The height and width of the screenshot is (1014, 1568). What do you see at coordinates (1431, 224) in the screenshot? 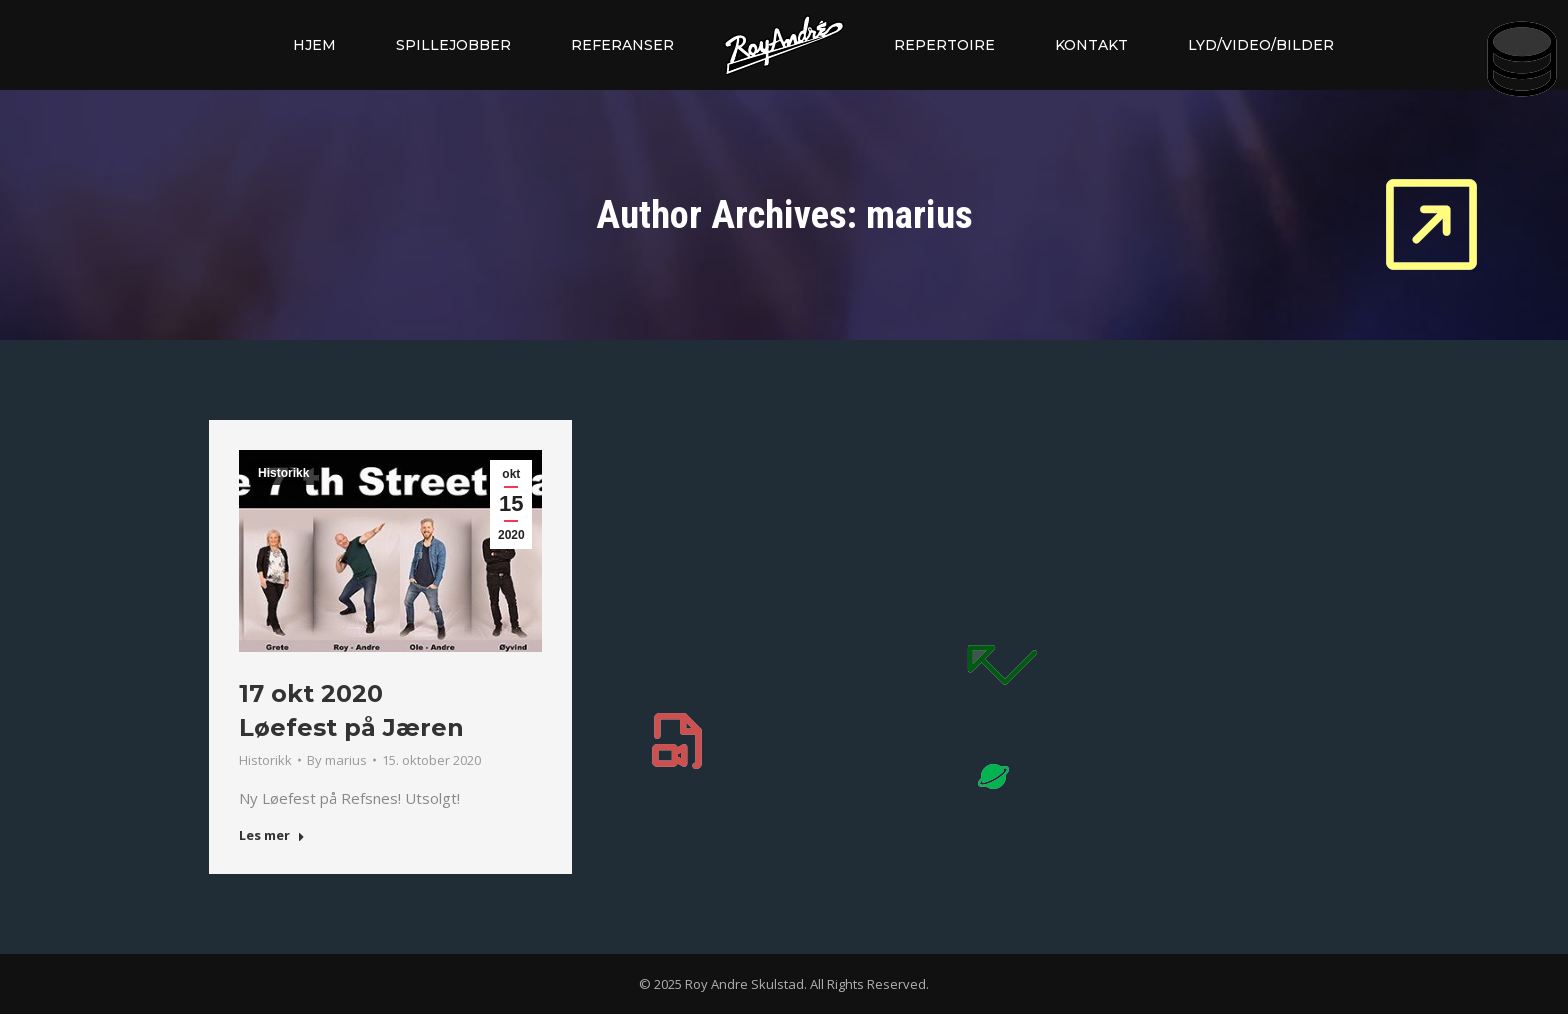
I see `open link in new window` at bounding box center [1431, 224].